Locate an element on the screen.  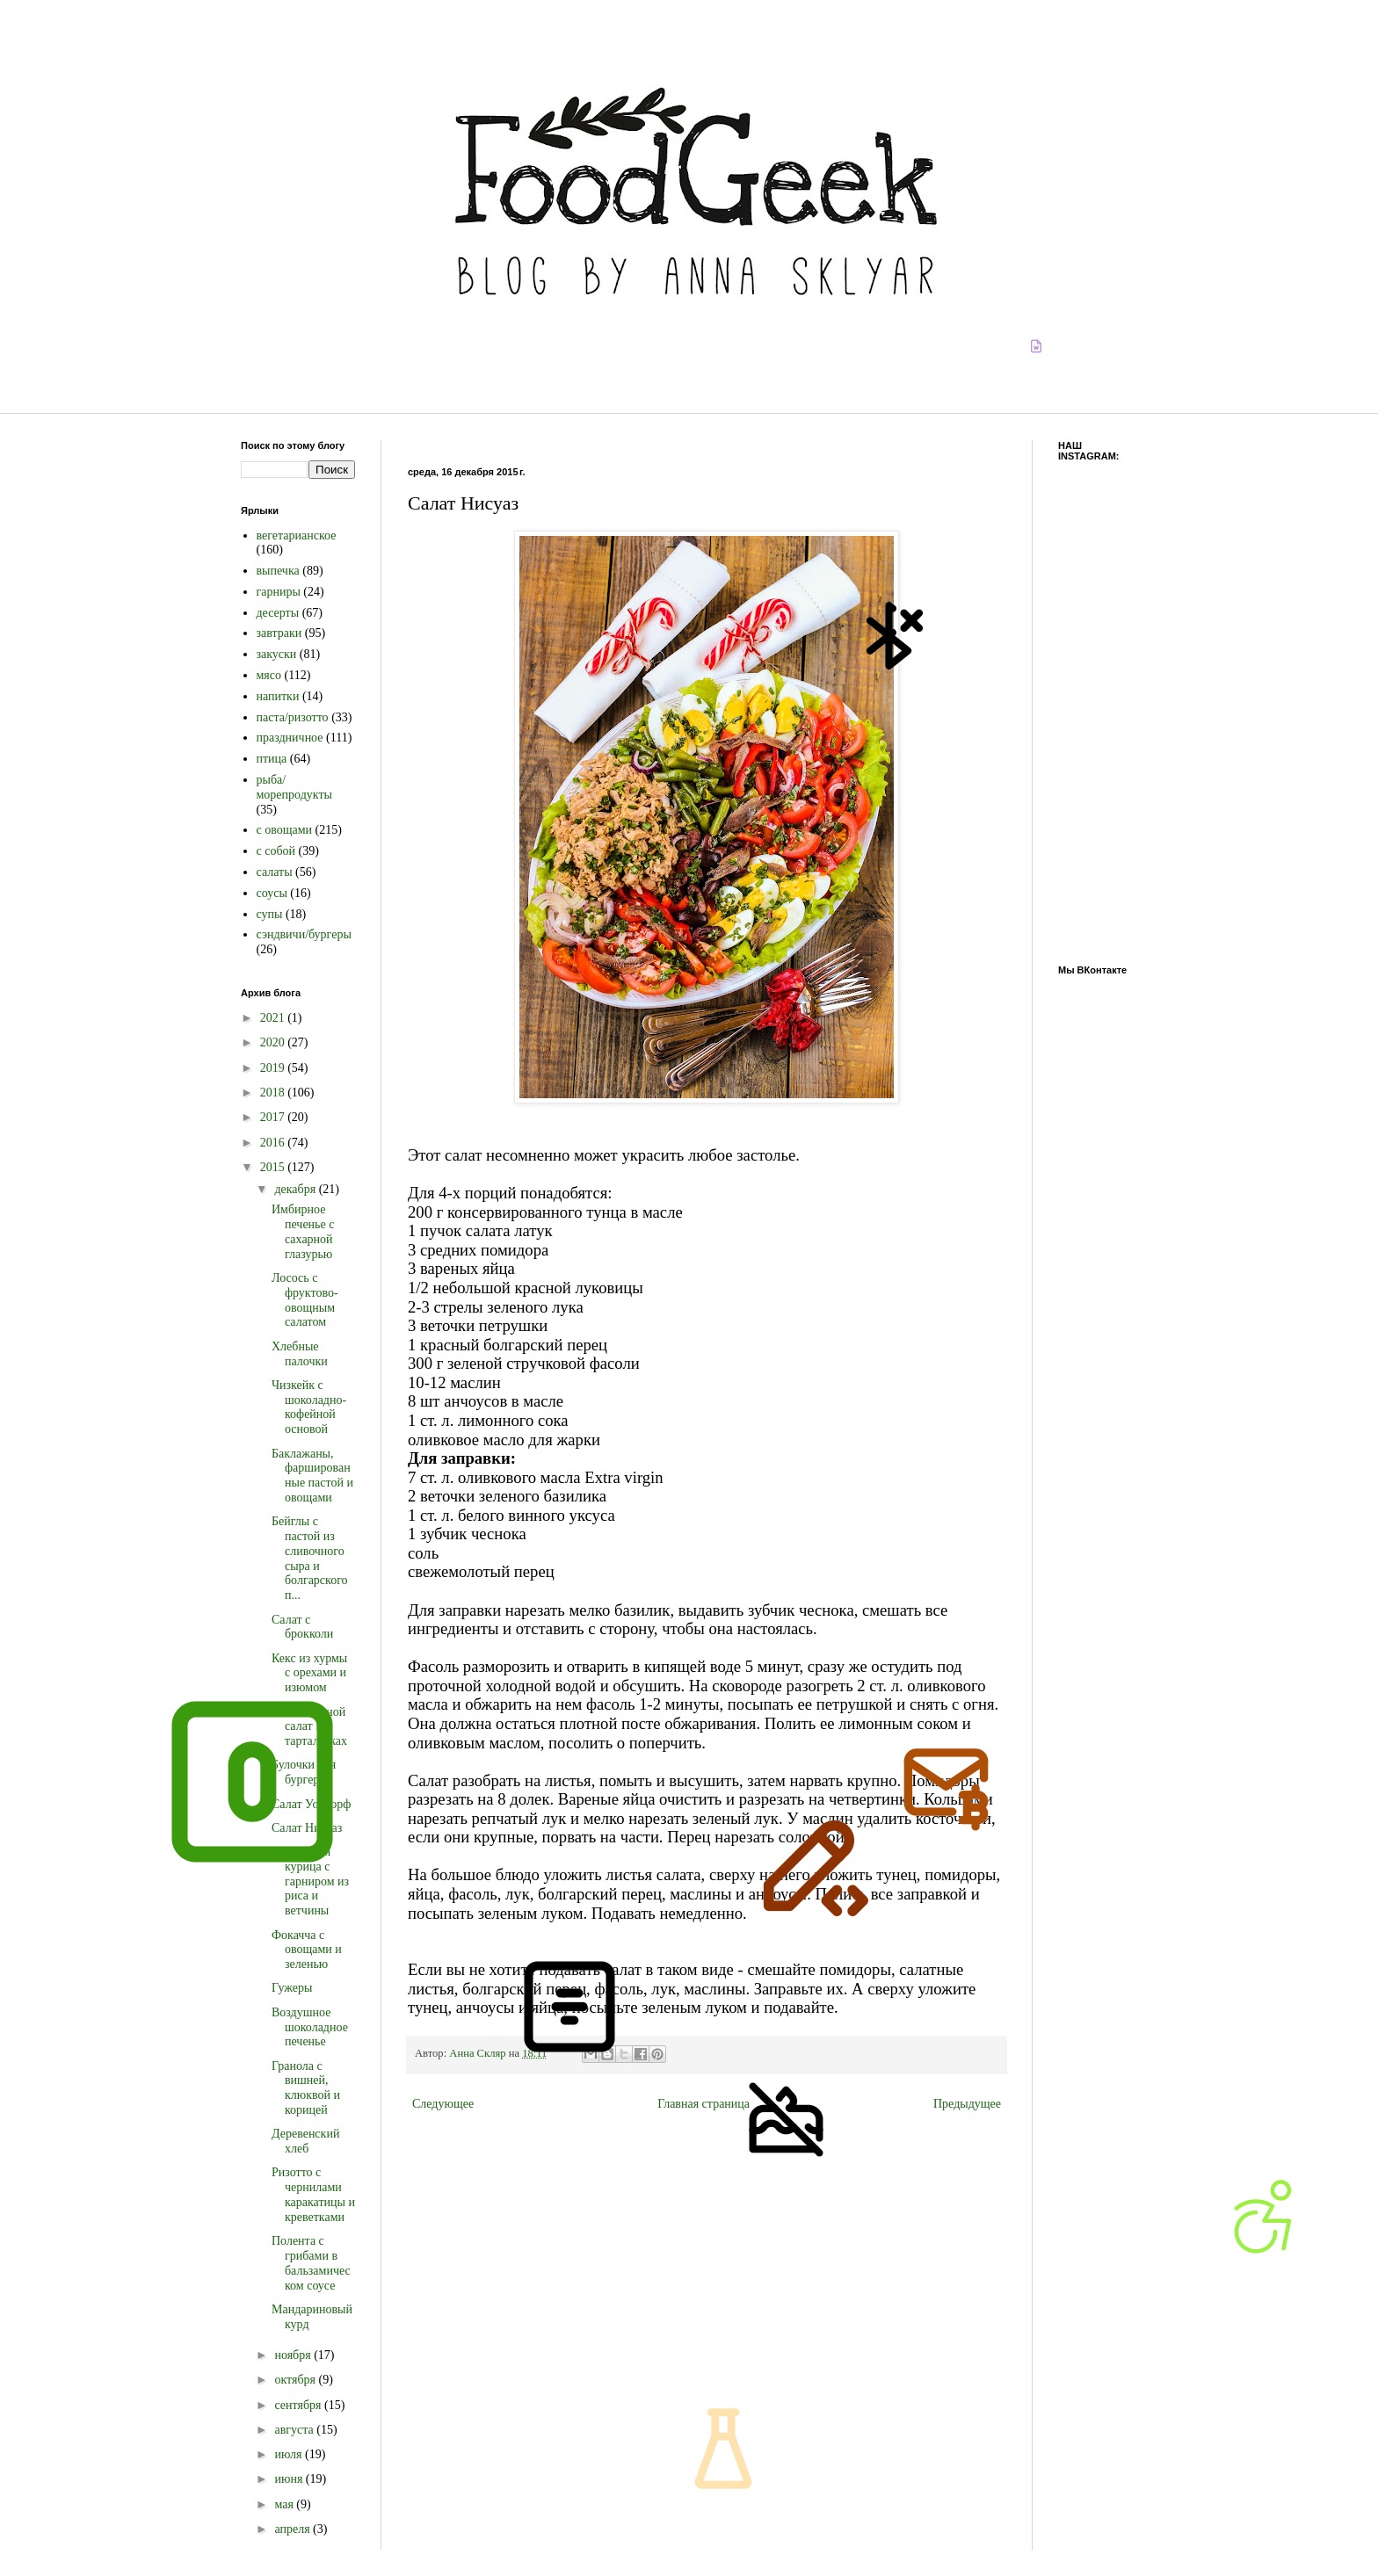
access science or laboratory features is located at coordinates (723, 2449).